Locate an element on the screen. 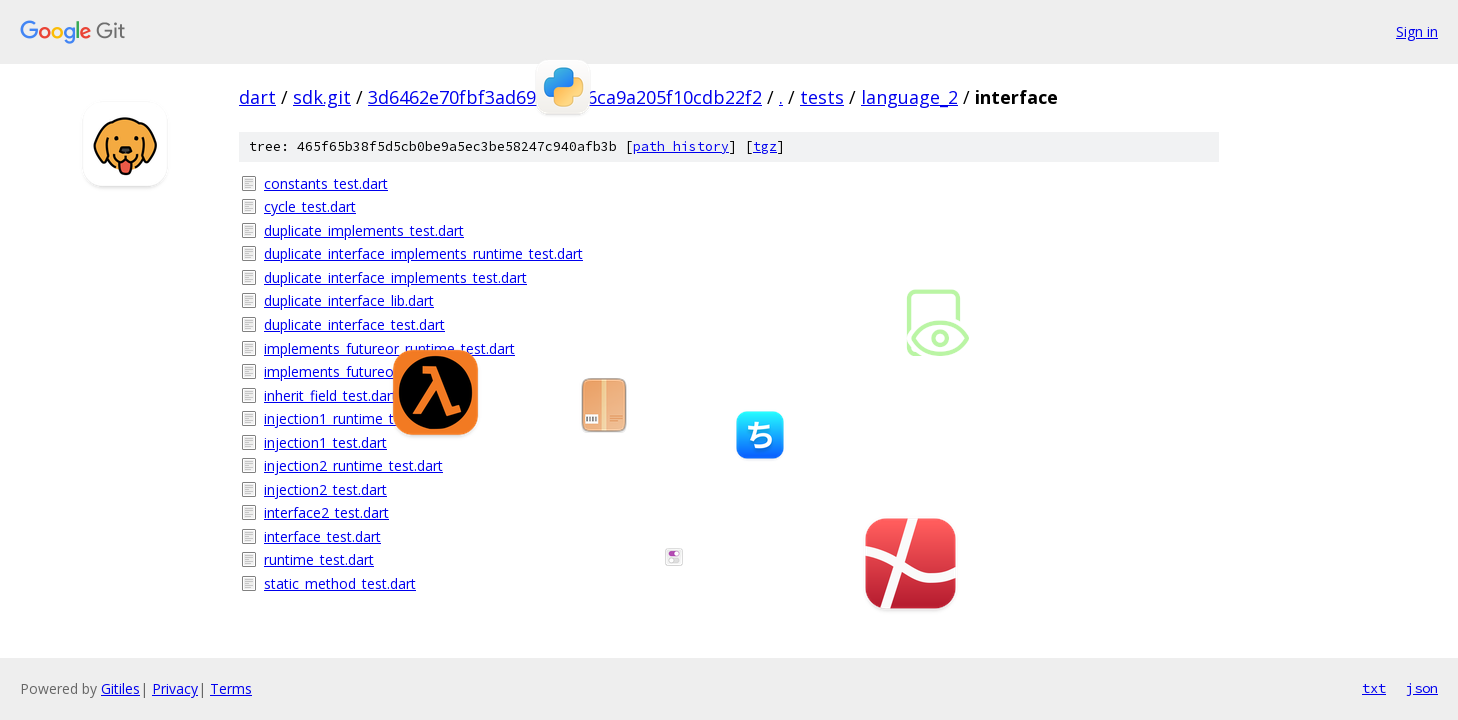  open gnome tweaks to customize desktop settings is located at coordinates (674, 557).